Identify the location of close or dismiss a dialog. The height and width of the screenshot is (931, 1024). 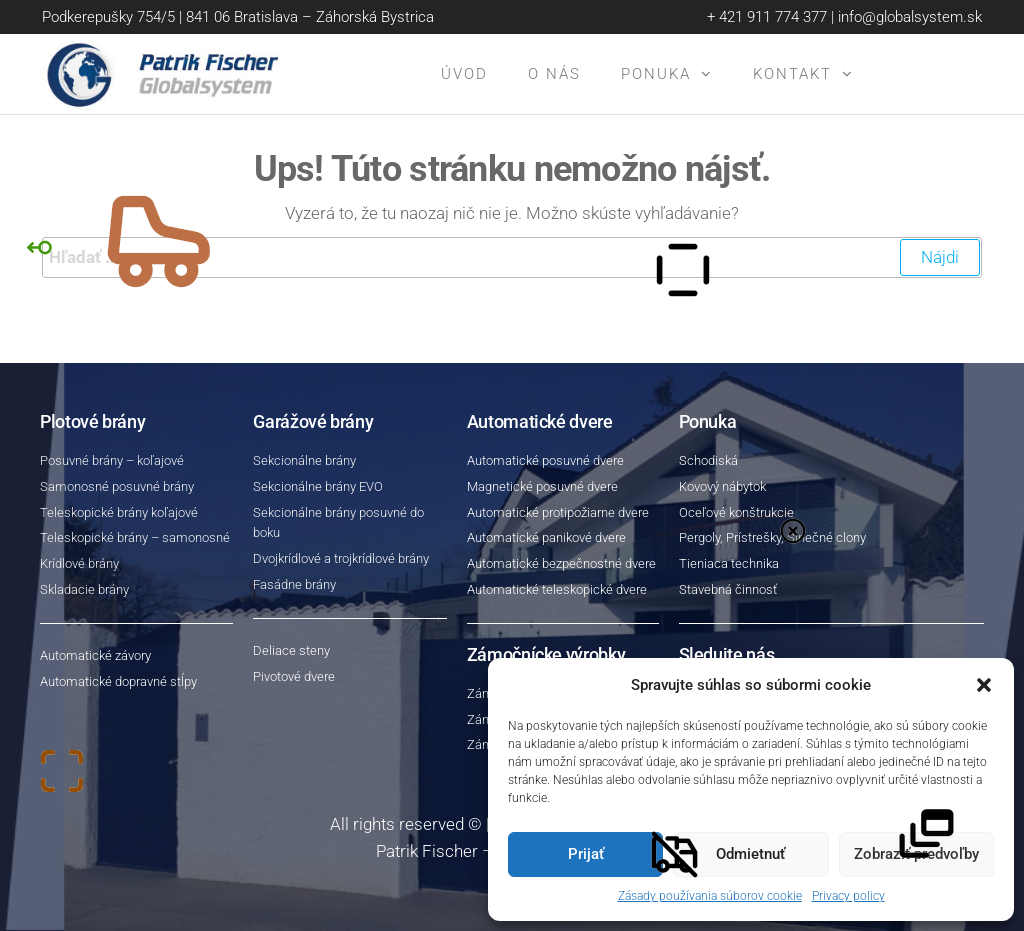
(793, 531).